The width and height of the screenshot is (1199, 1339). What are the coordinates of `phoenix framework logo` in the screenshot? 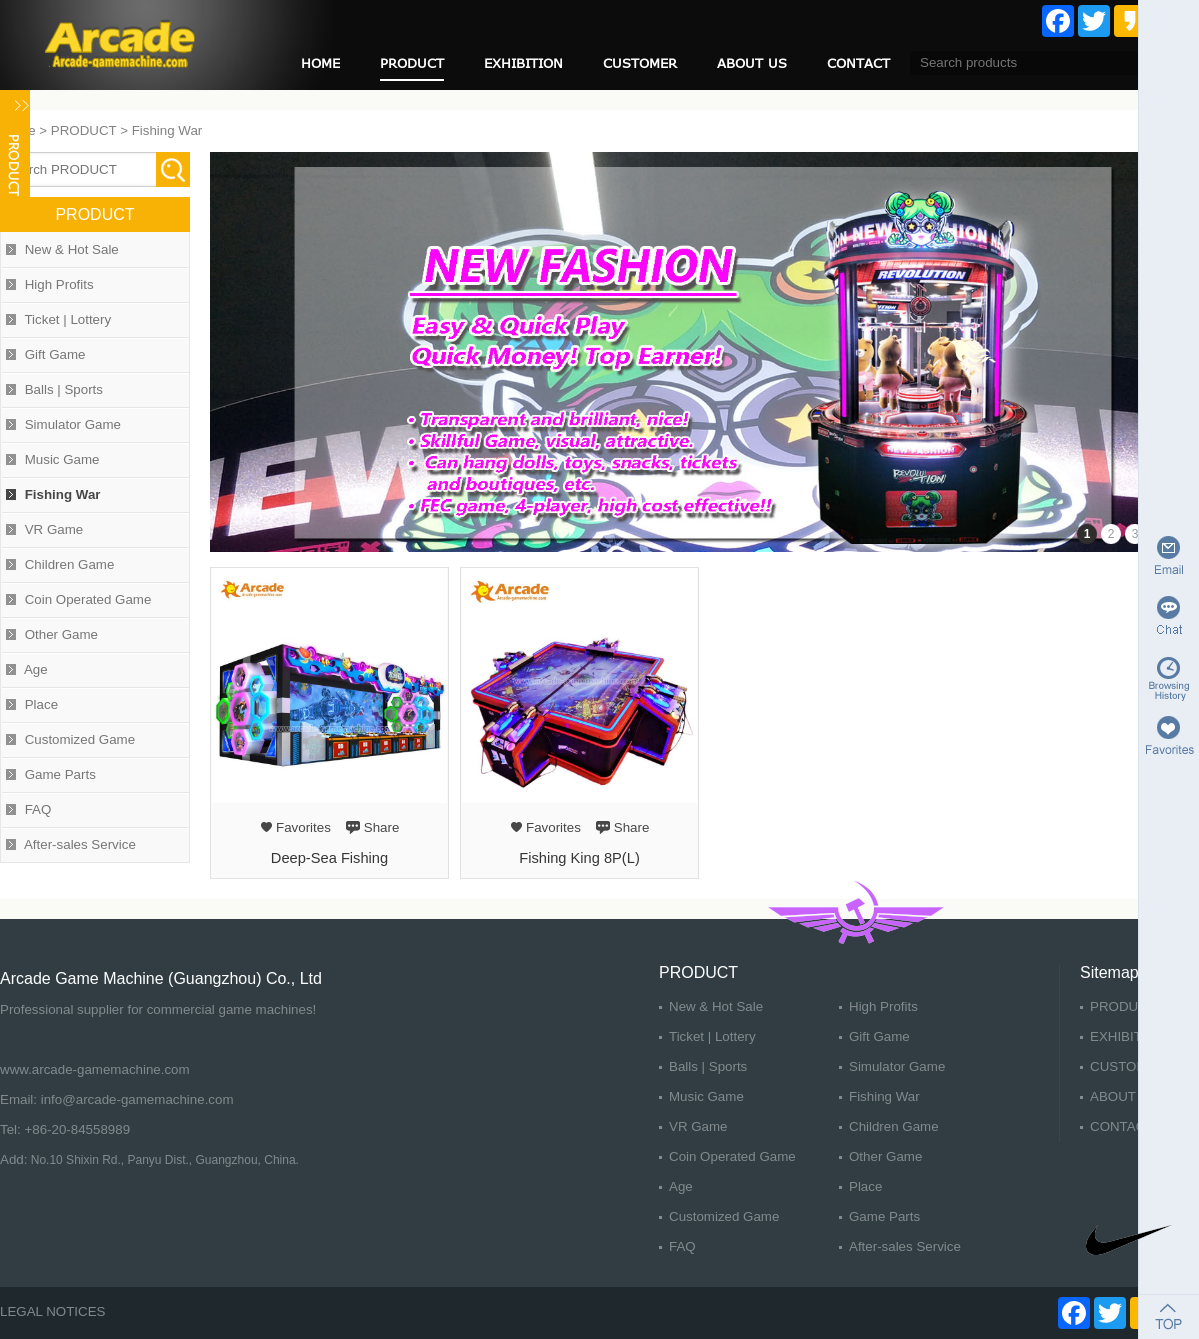 It's located at (973, 356).